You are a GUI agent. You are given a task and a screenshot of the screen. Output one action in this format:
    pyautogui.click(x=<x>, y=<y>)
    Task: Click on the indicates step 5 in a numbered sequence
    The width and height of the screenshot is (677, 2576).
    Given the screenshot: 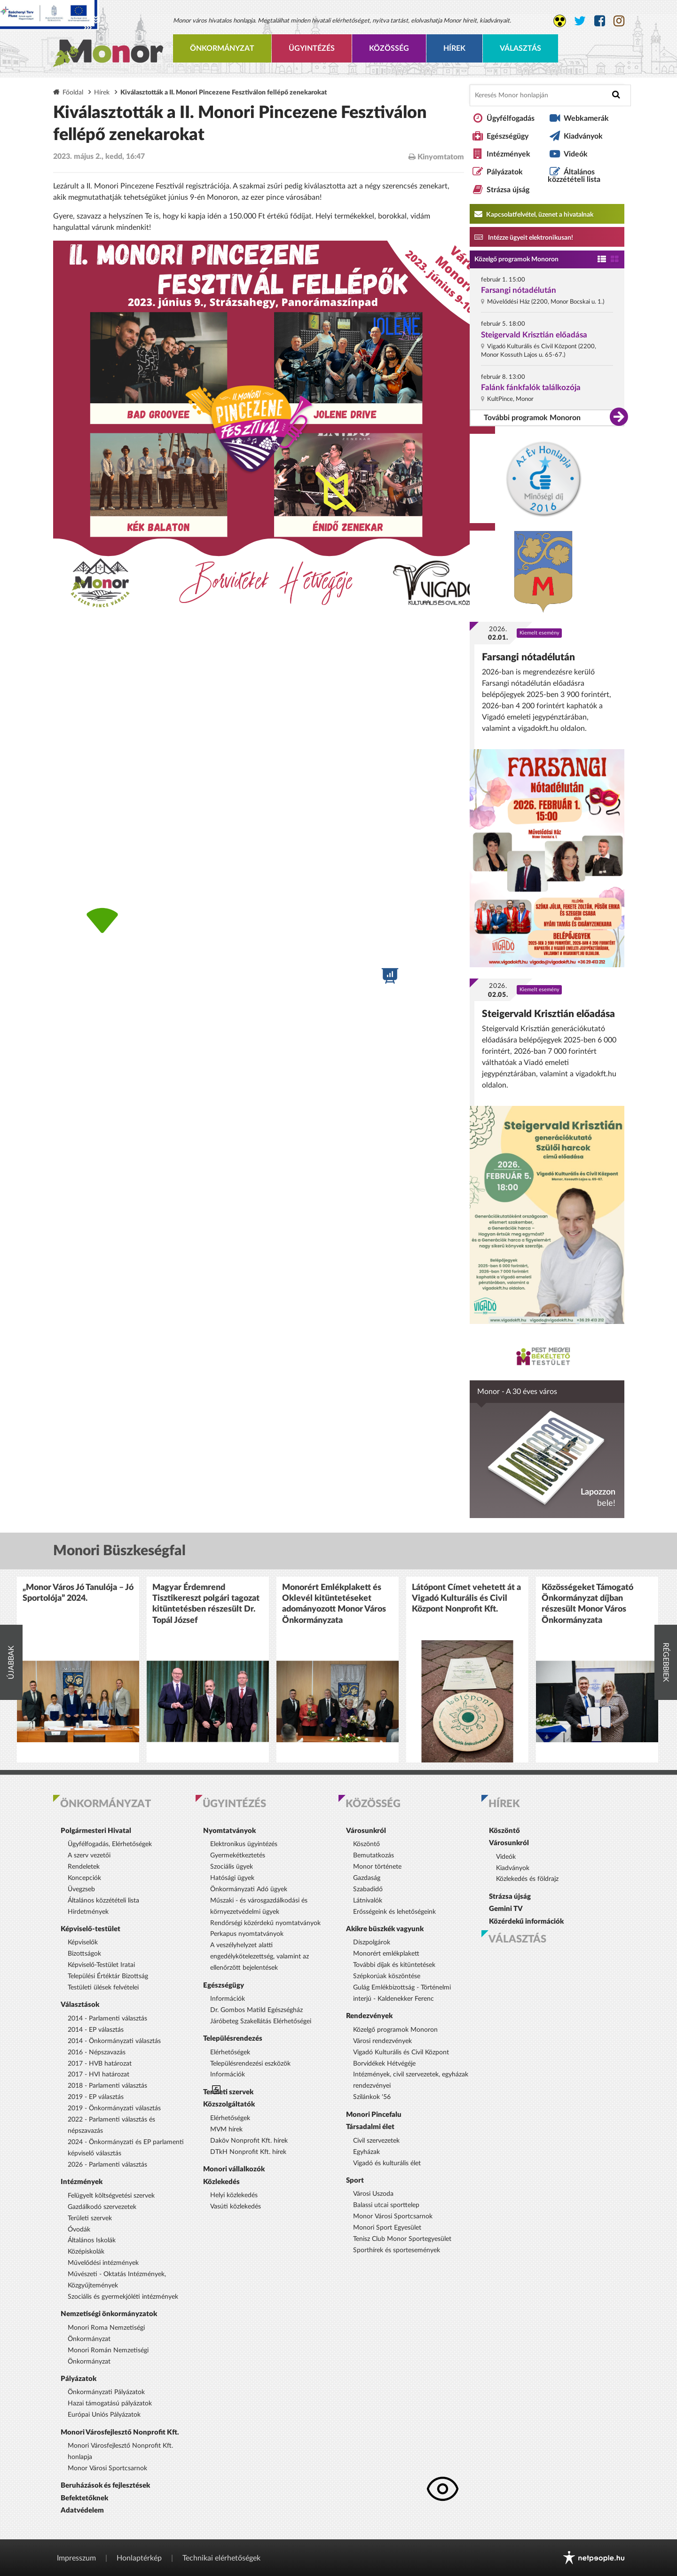 What is the action you would take?
    pyautogui.click(x=216, y=2090)
    